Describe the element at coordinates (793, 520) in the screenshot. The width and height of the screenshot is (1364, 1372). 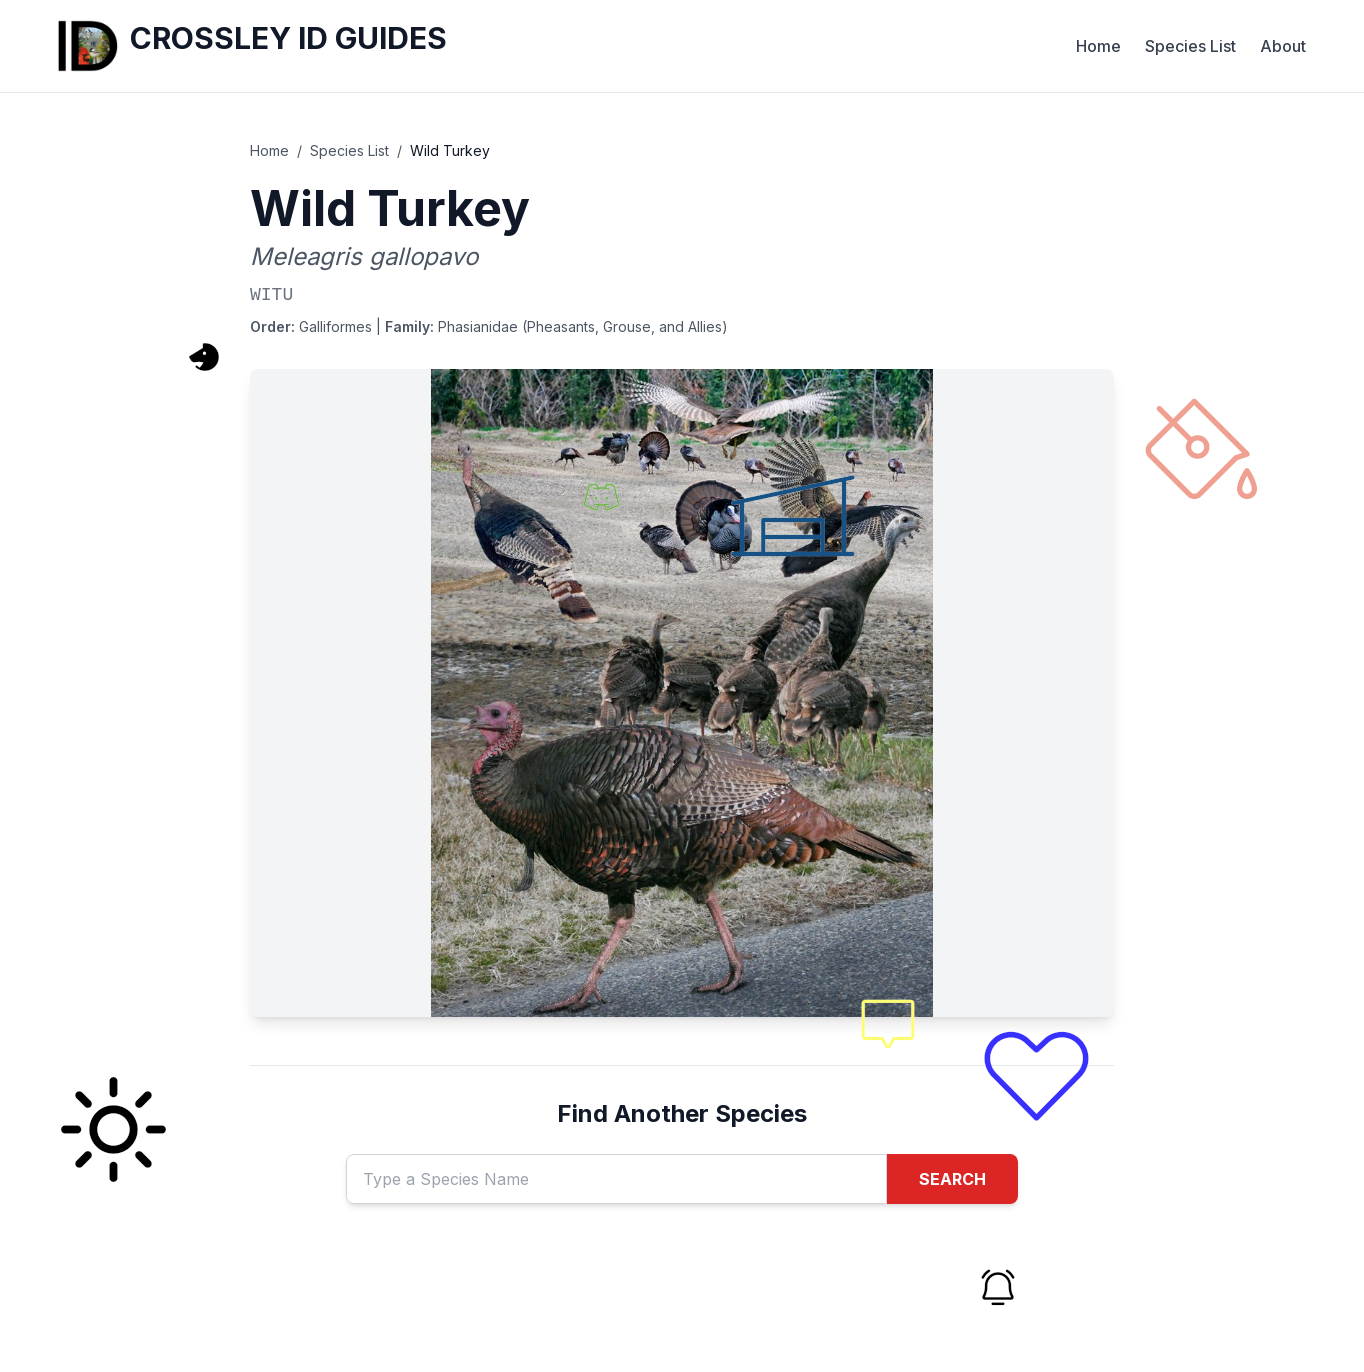
I see `access warehouse or storage management` at that location.